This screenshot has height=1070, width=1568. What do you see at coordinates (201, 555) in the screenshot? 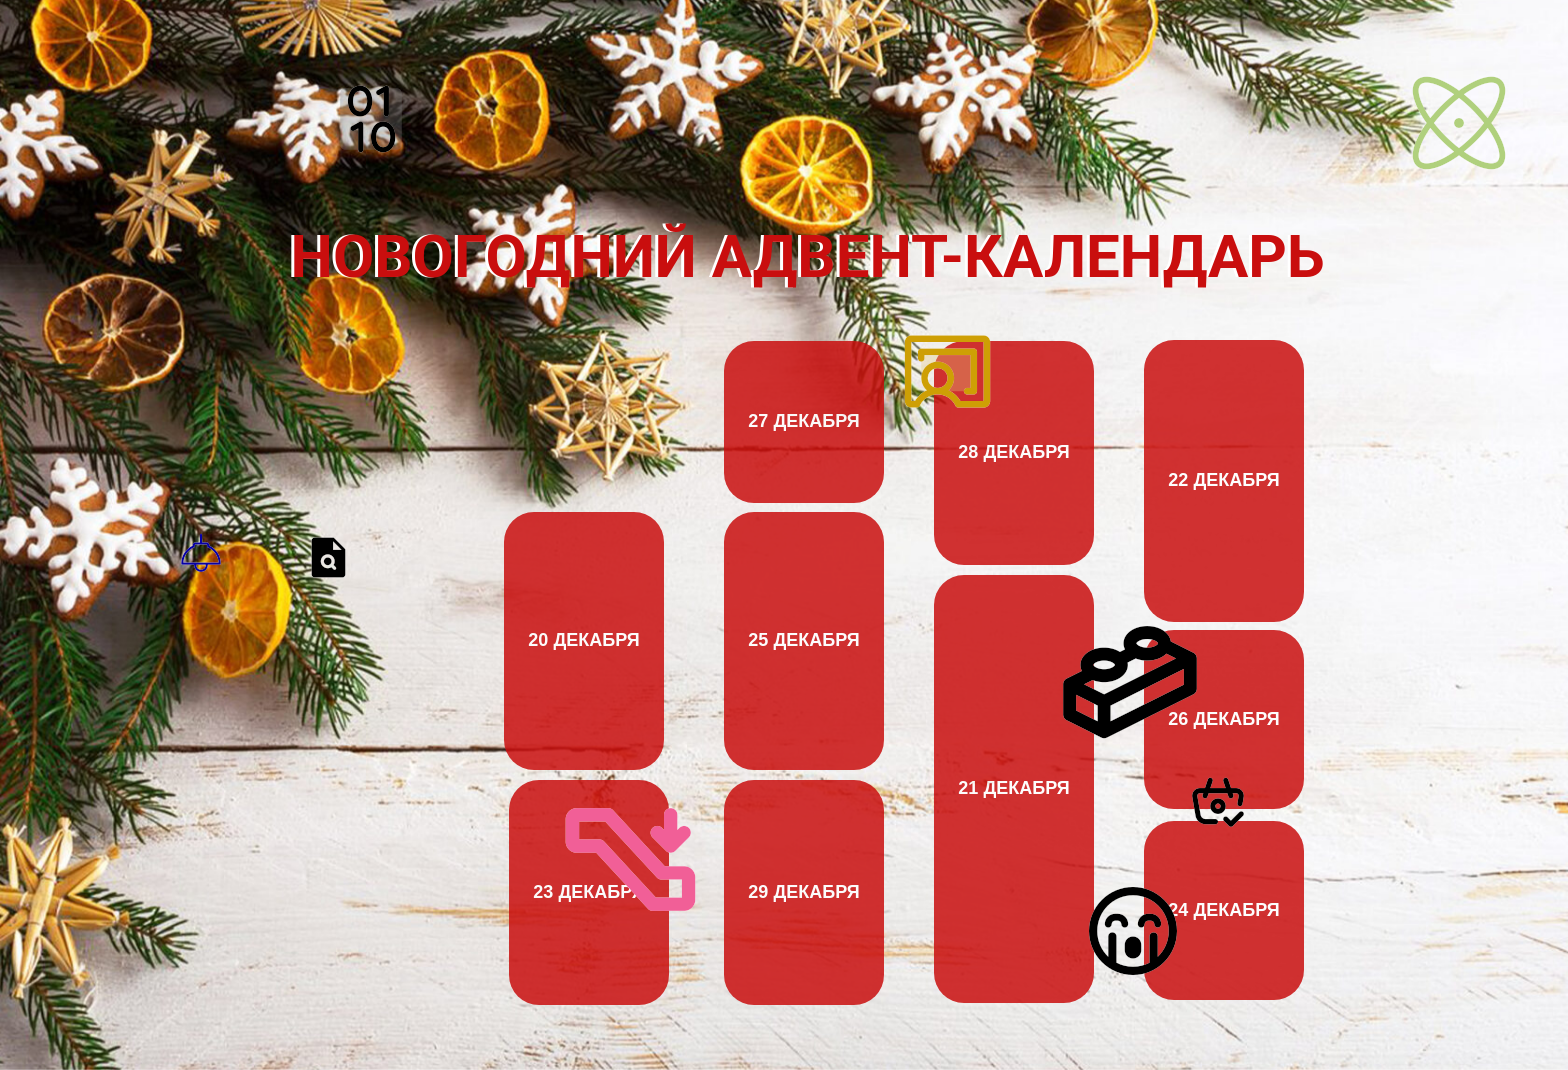
I see `toggle pendant light on/off` at bounding box center [201, 555].